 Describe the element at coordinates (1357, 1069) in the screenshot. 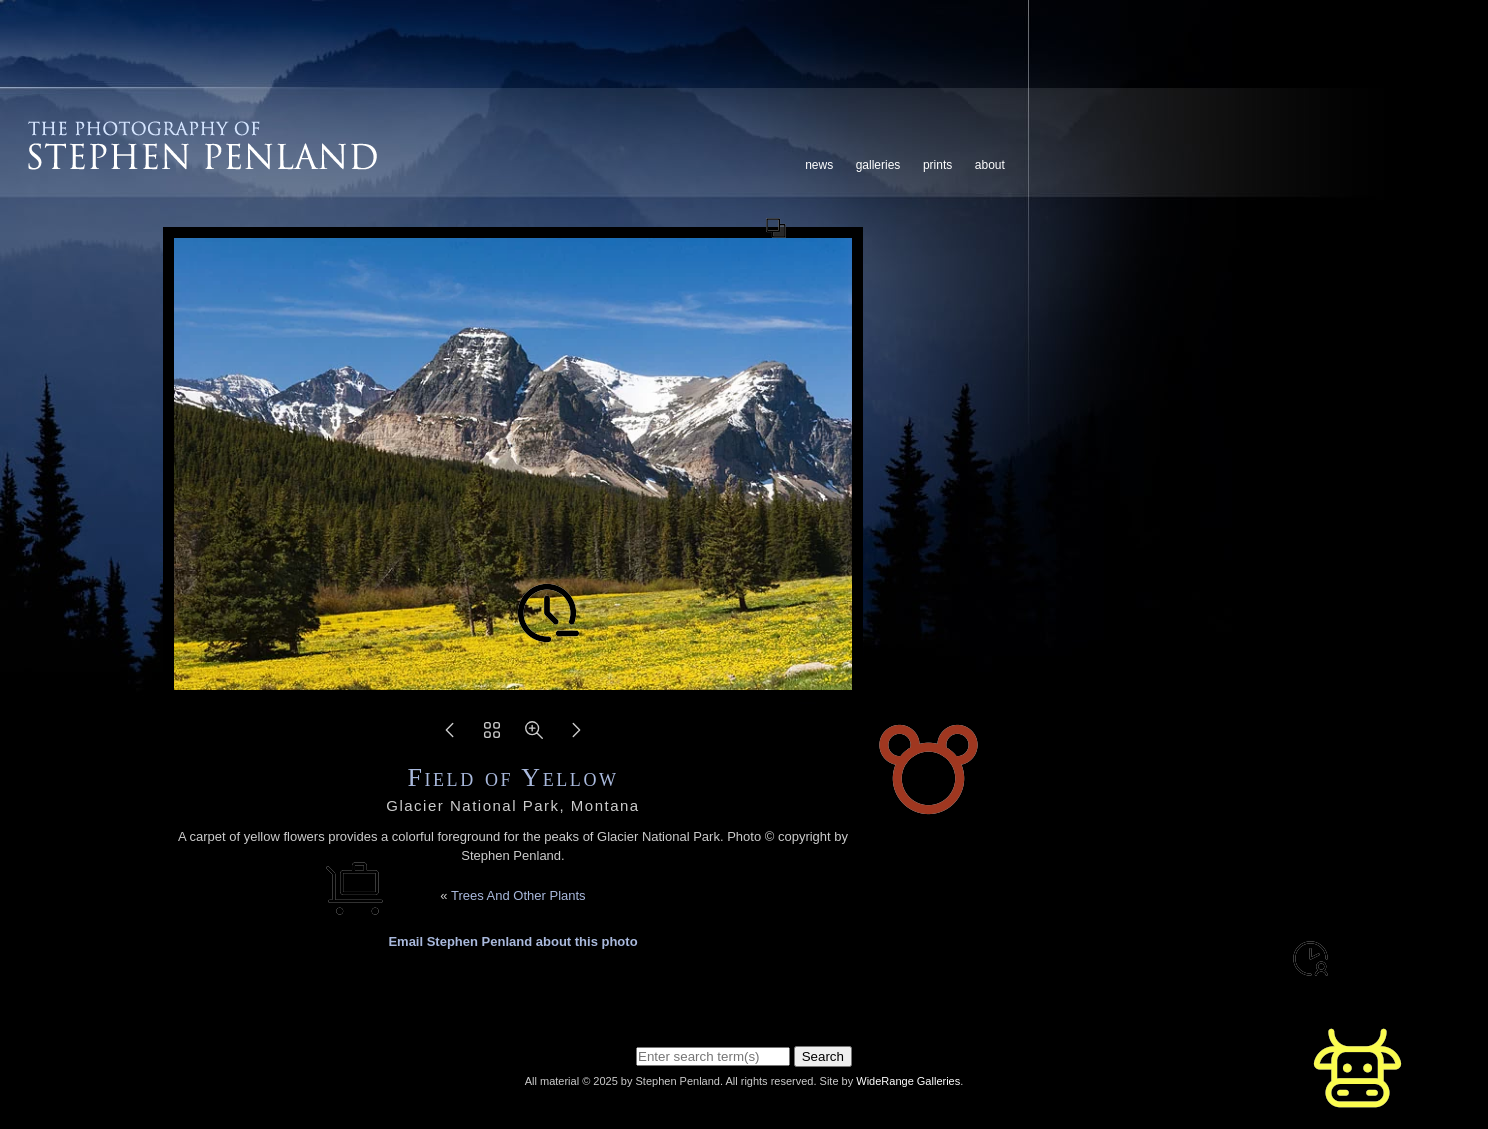

I see `browse farm or agriculture related content` at that location.